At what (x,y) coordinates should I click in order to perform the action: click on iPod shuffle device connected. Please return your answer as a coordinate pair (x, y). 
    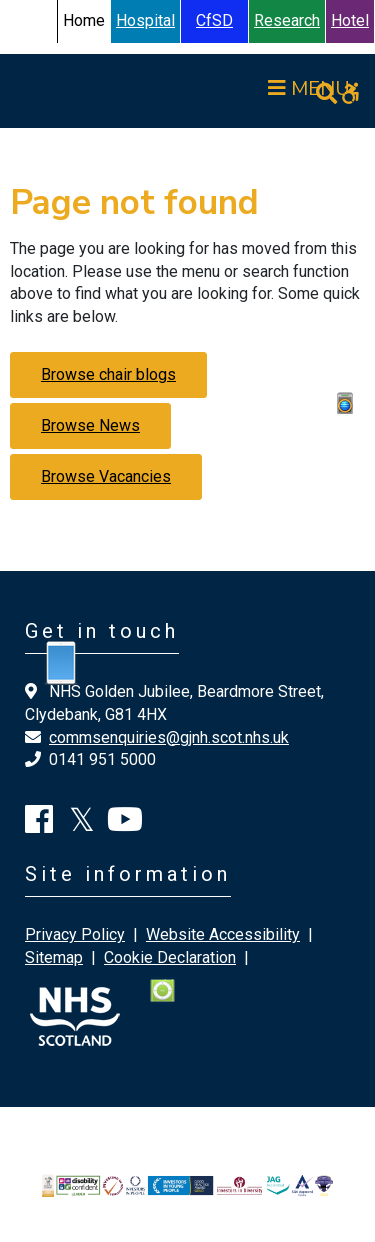
    Looking at the image, I should click on (162, 990).